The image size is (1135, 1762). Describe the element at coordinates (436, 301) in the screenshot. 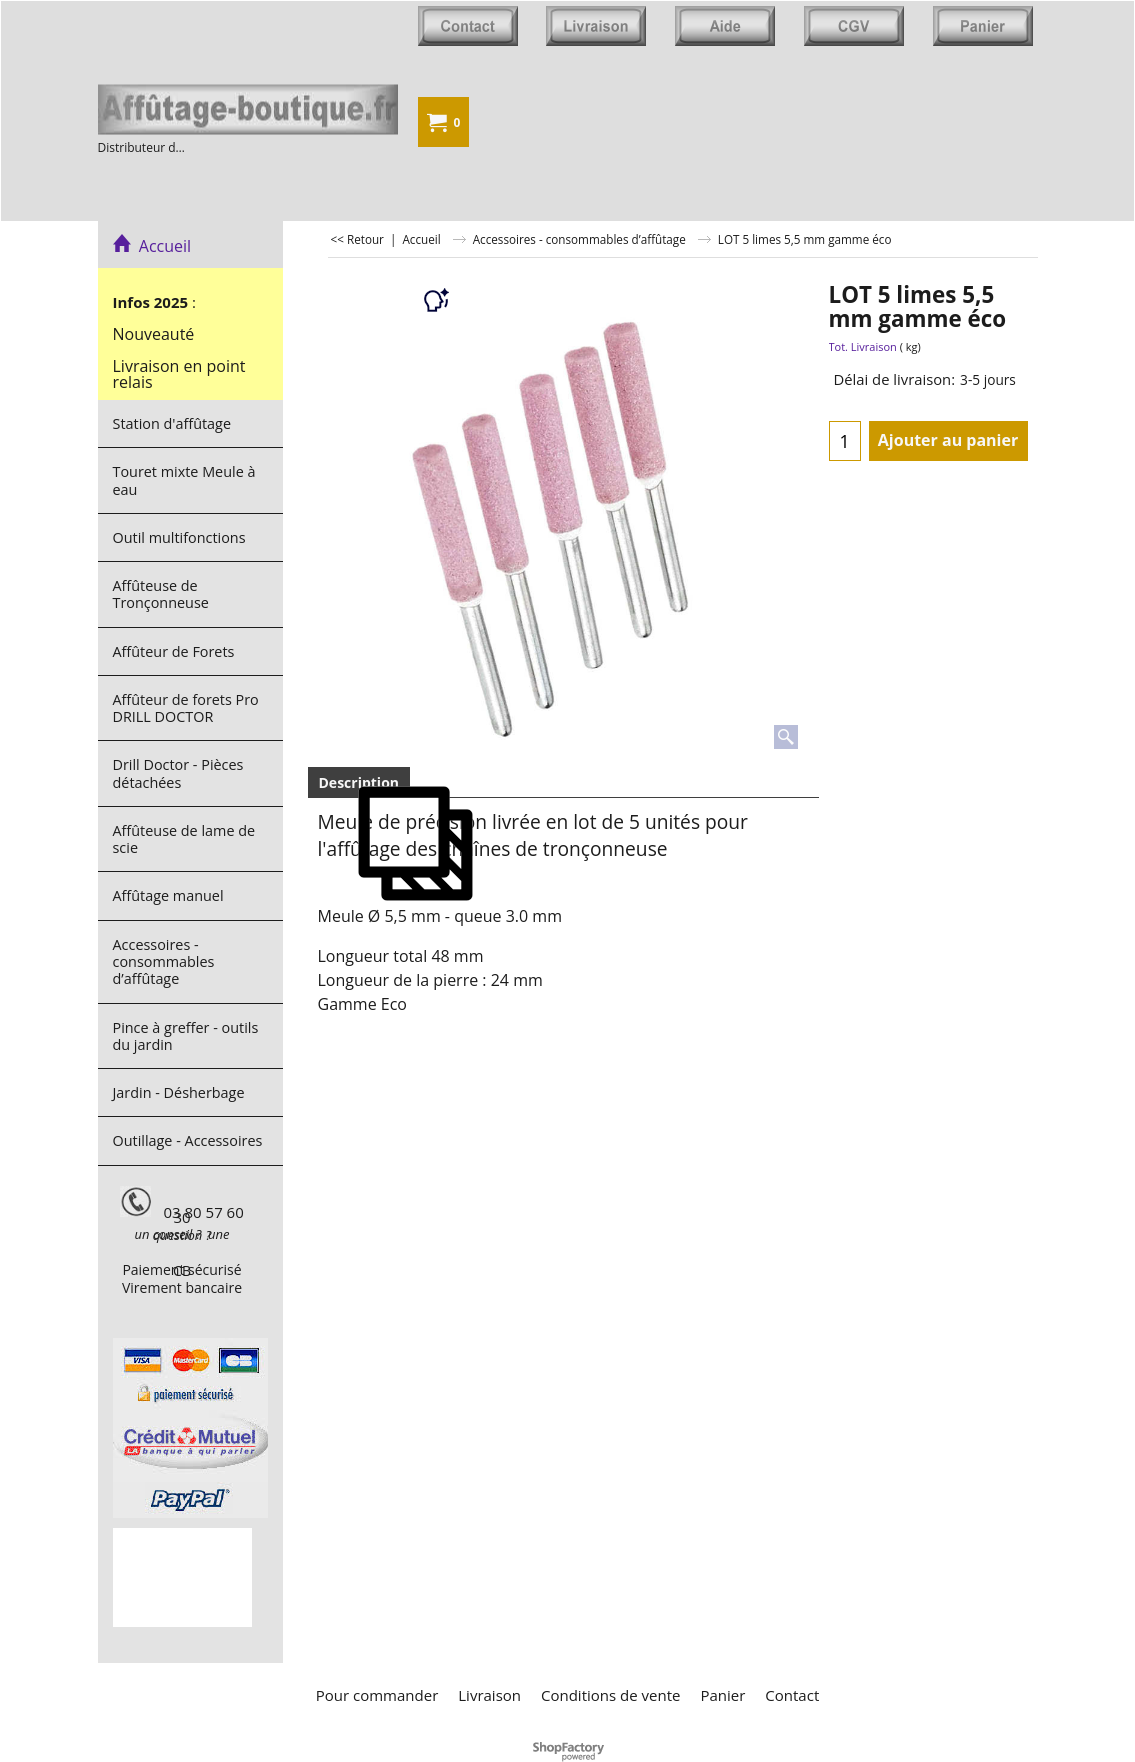

I see `access speak ai voice assistant` at that location.